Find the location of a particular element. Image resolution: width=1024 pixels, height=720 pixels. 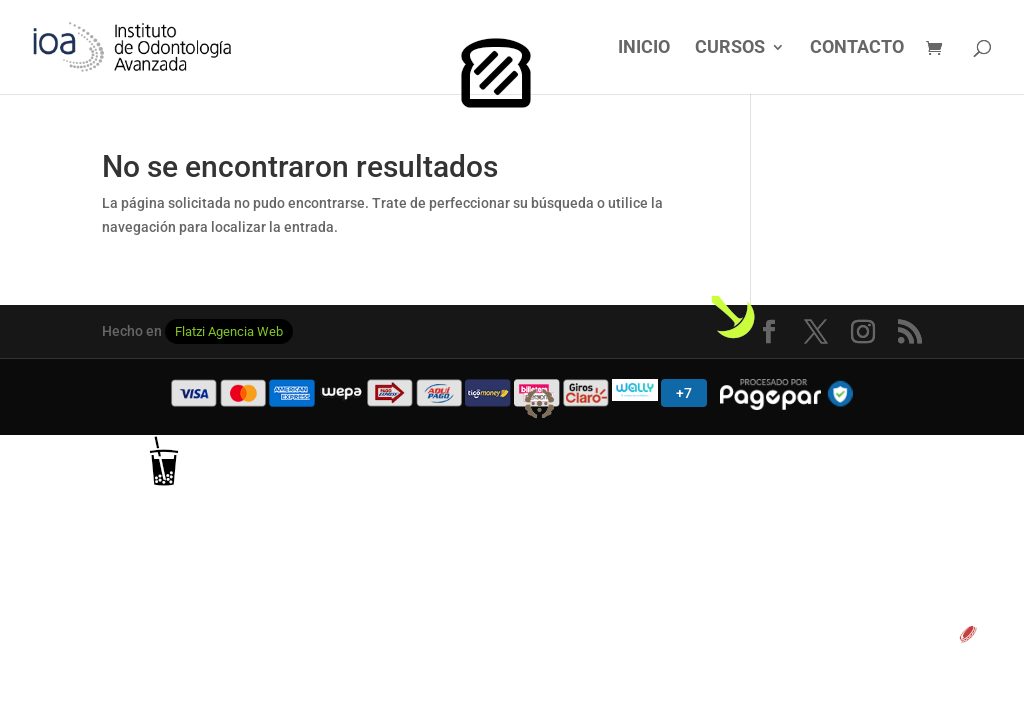

select crescent blade weapon in game inventory is located at coordinates (733, 317).